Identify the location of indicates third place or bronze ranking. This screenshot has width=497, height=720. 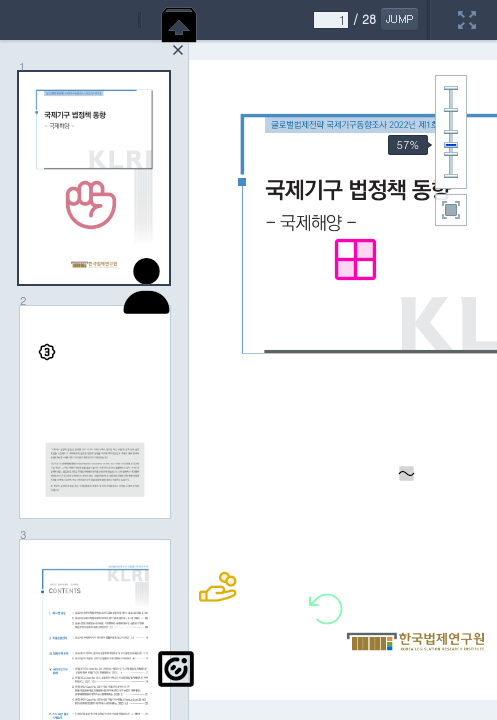
(47, 352).